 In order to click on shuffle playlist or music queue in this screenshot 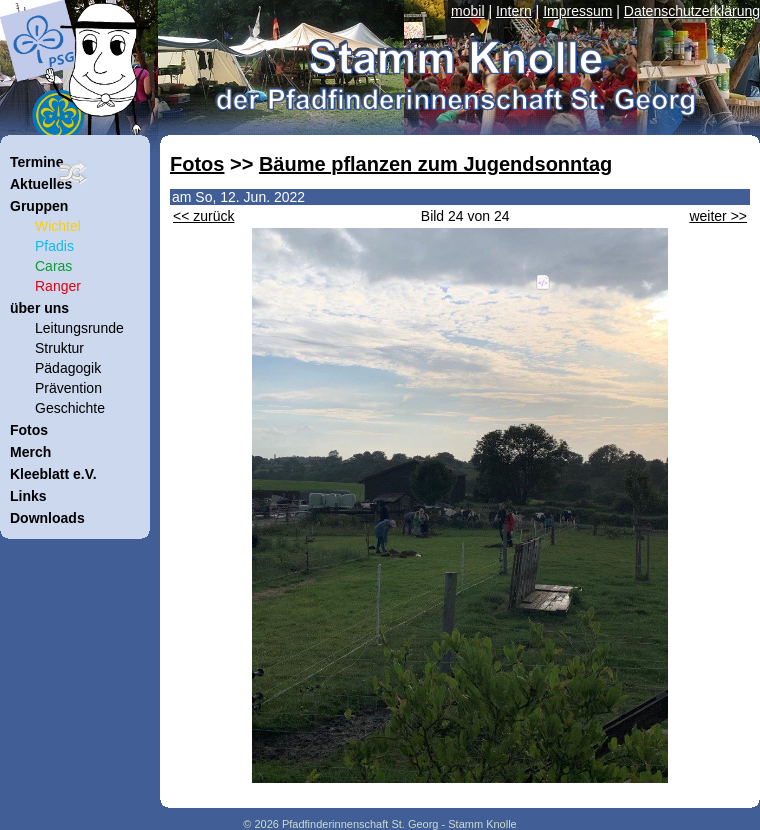, I will do `click(73, 172)`.